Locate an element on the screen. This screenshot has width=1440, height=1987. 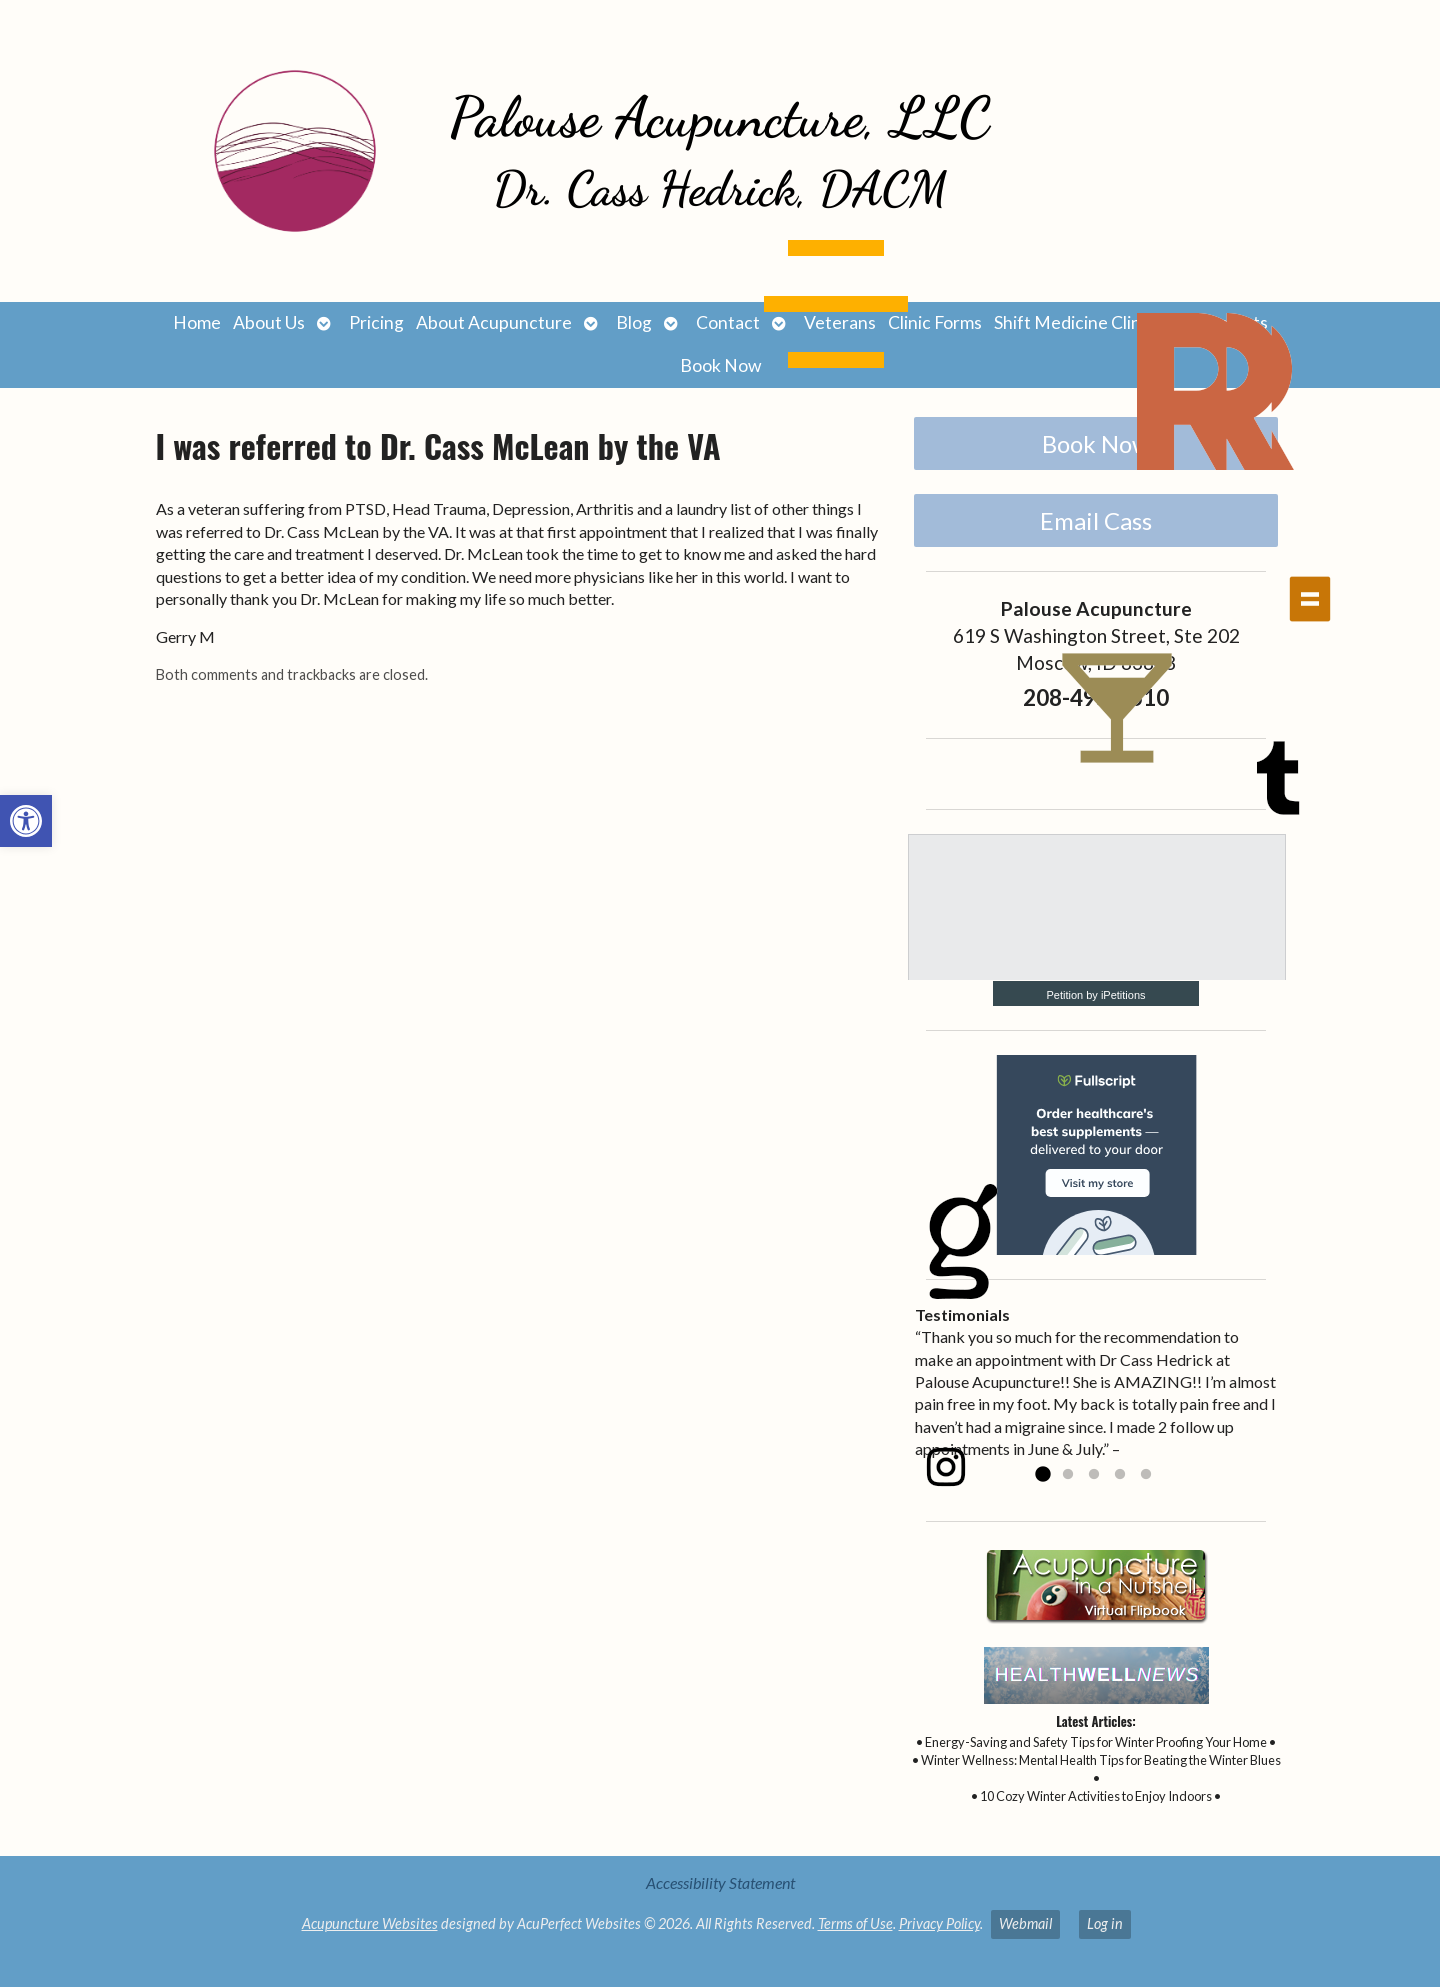
open Goodreads app is located at coordinates (963, 1241).